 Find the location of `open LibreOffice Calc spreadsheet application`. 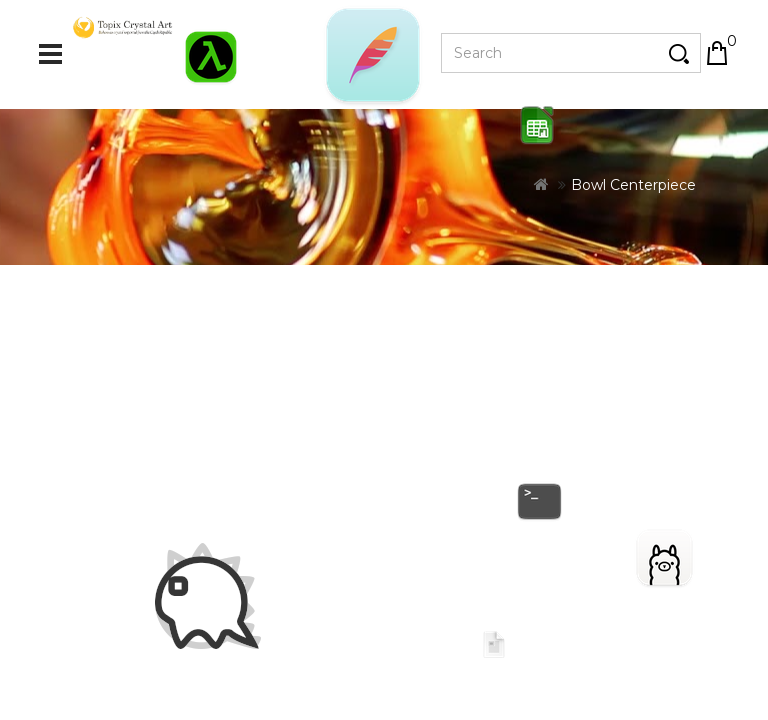

open LibreOffice Calc spreadsheet application is located at coordinates (537, 125).